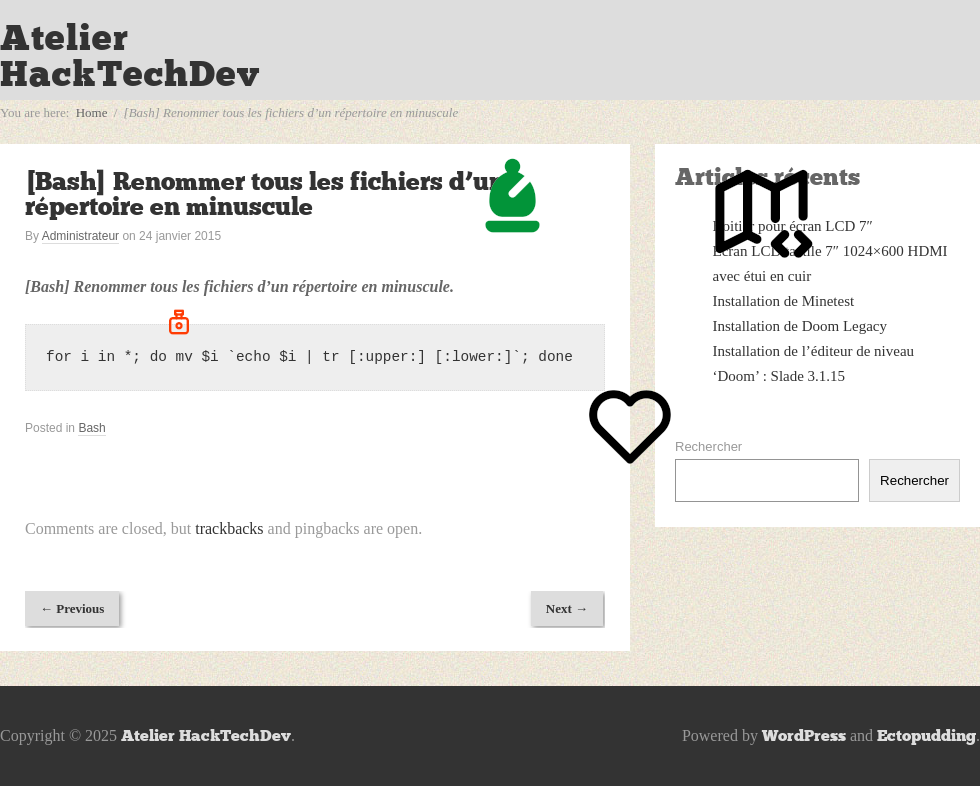 Image resolution: width=980 pixels, height=786 pixels. Describe the element at coordinates (179, 322) in the screenshot. I see `browse perfume or fragrance products` at that location.